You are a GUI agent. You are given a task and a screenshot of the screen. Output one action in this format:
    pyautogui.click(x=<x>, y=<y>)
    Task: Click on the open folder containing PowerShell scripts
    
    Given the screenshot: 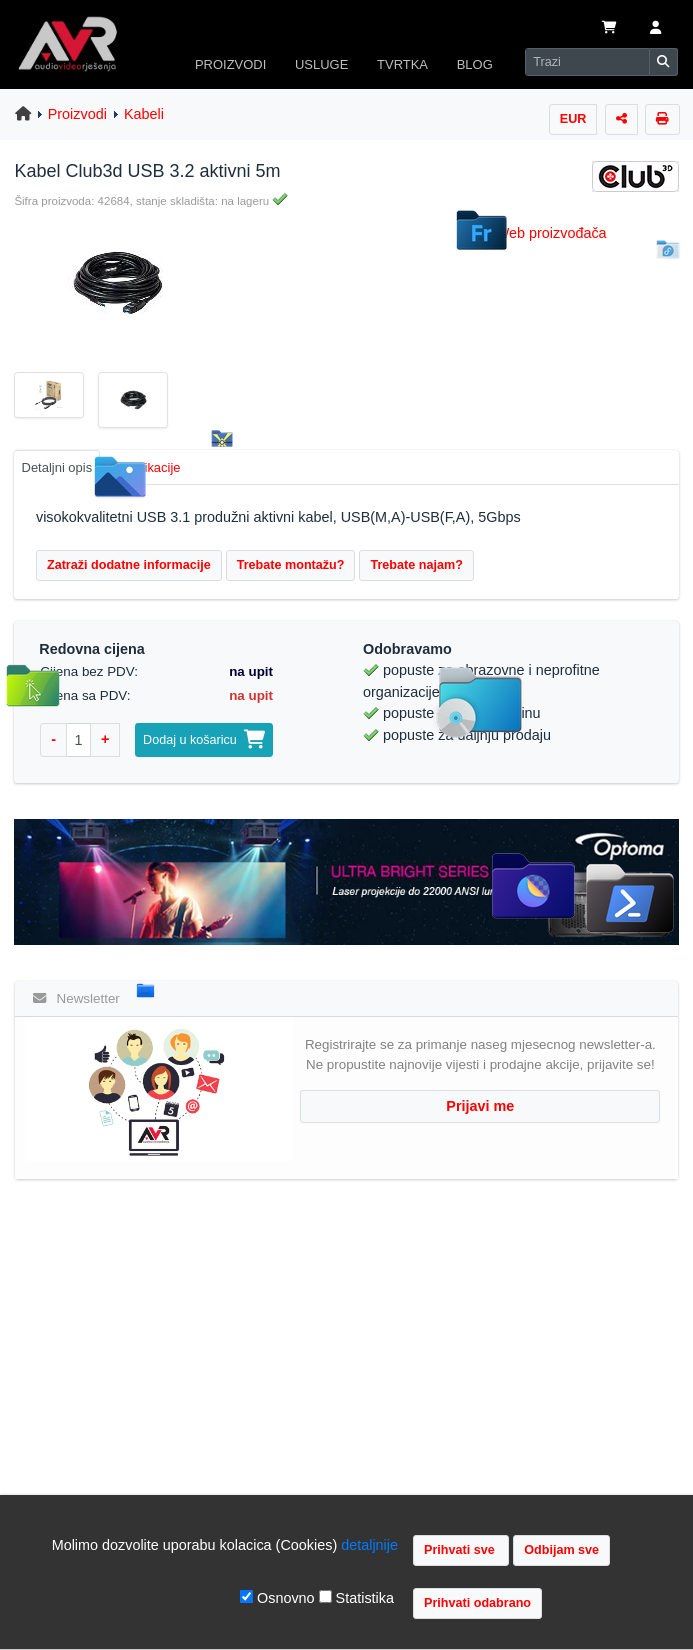 What is the action you would take?
    pyautogui.click(x=629, y=900)
    